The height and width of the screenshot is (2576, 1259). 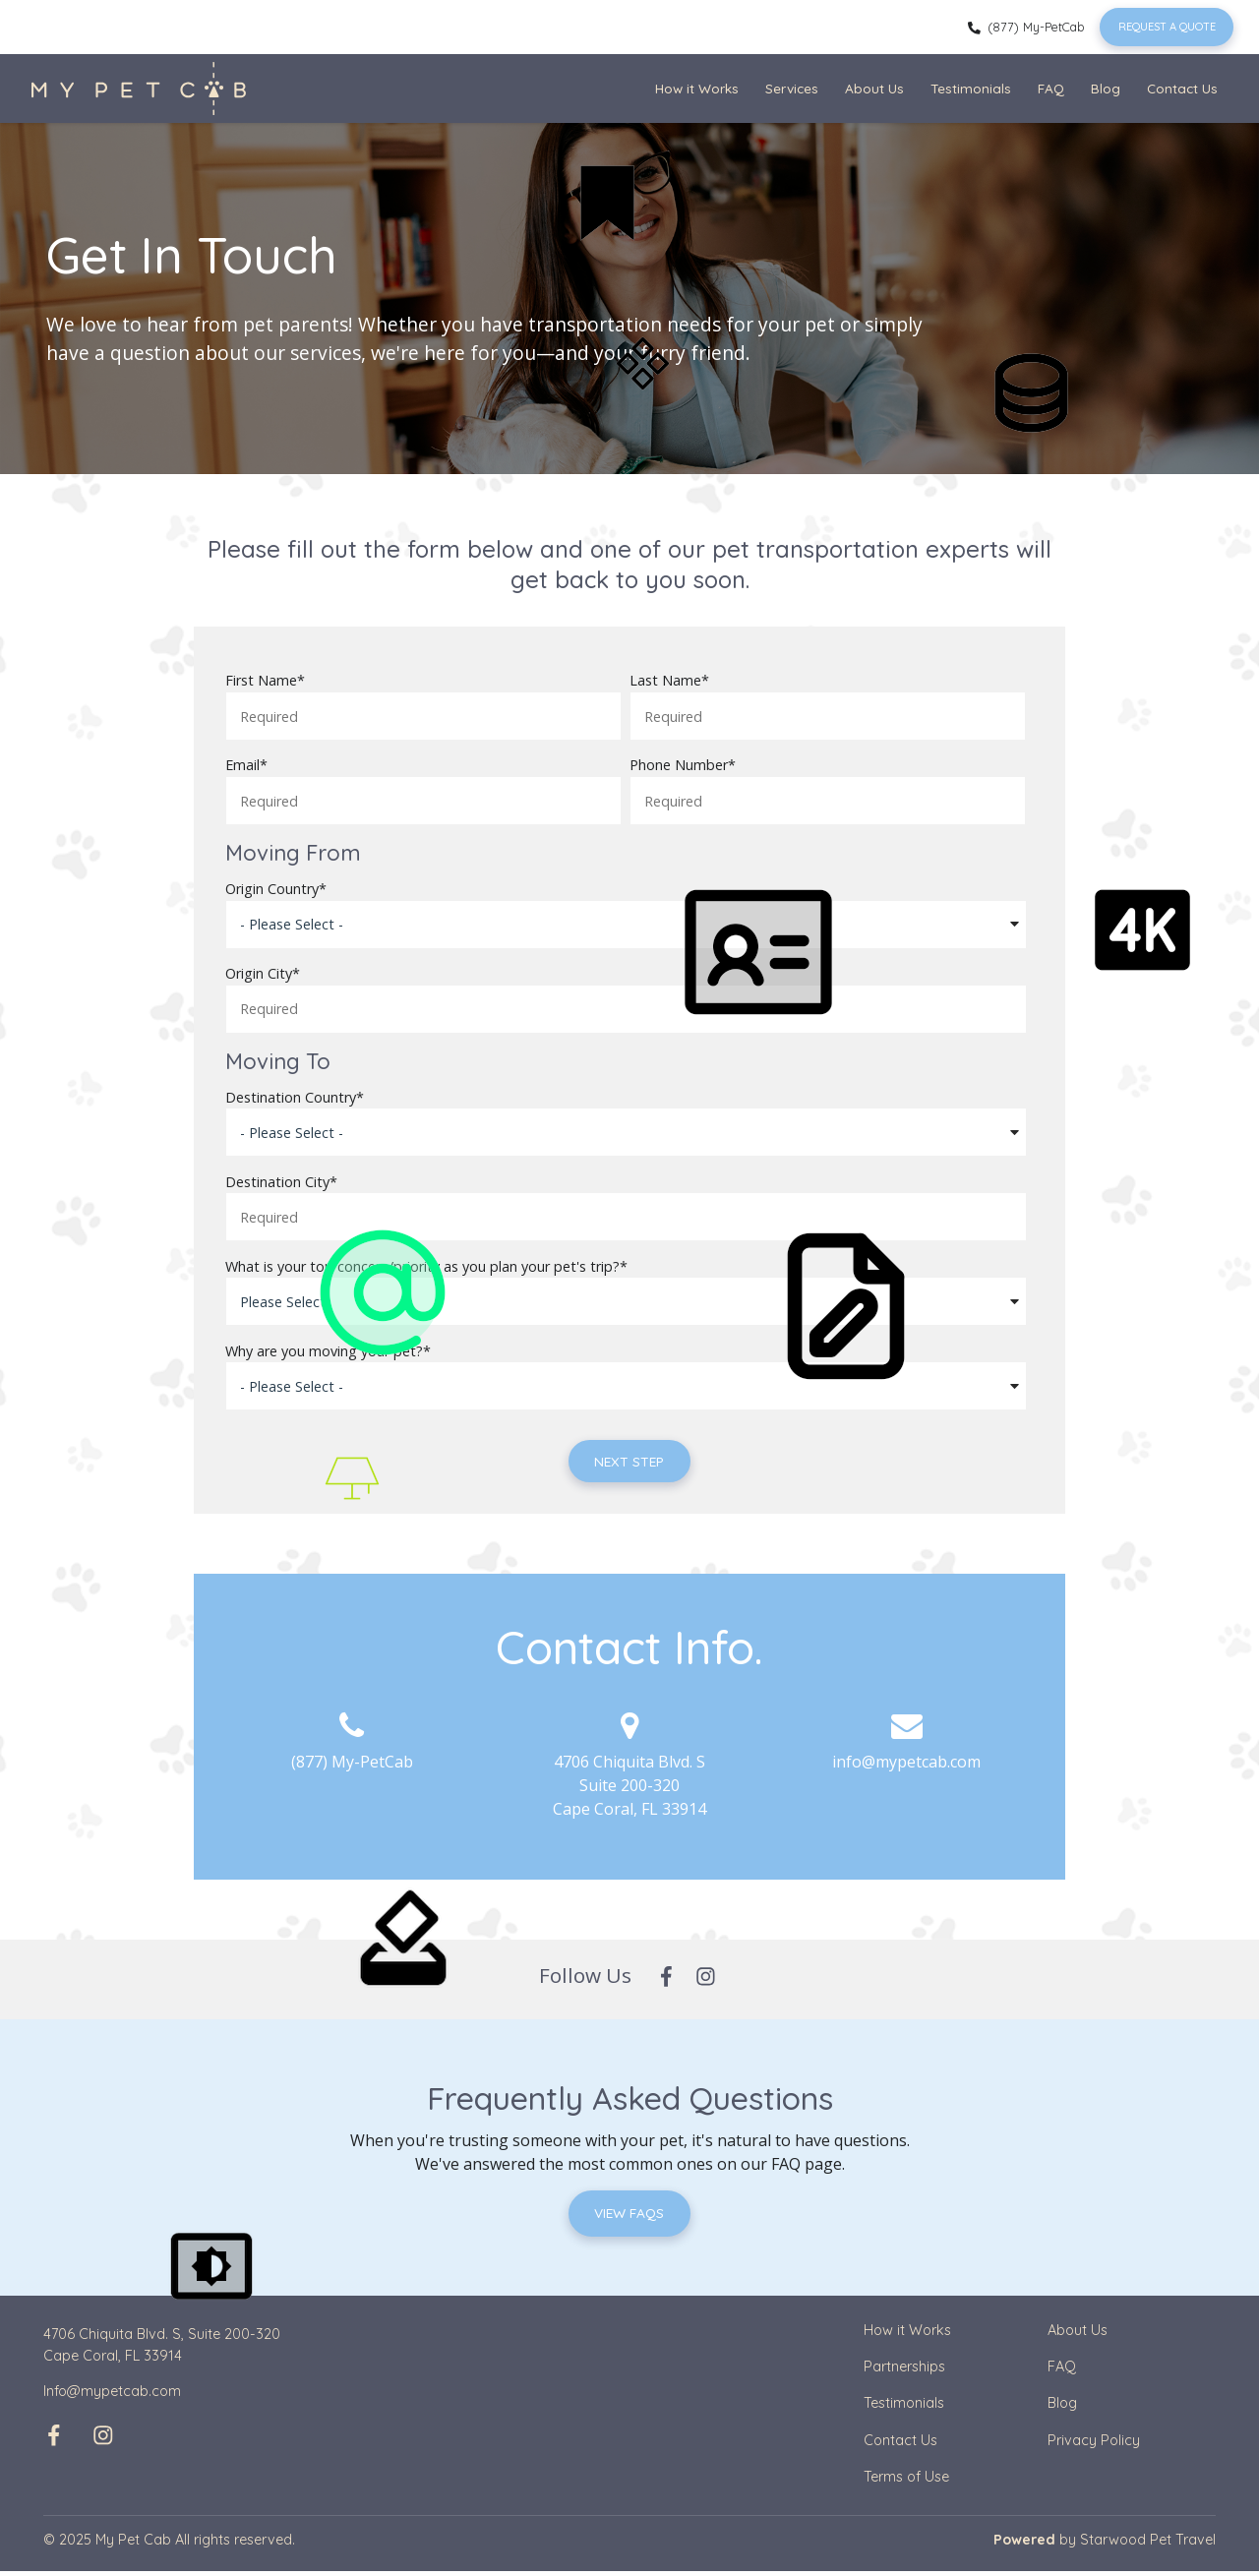 I want to click on access database or data storage, so click(x=1031, y=392).